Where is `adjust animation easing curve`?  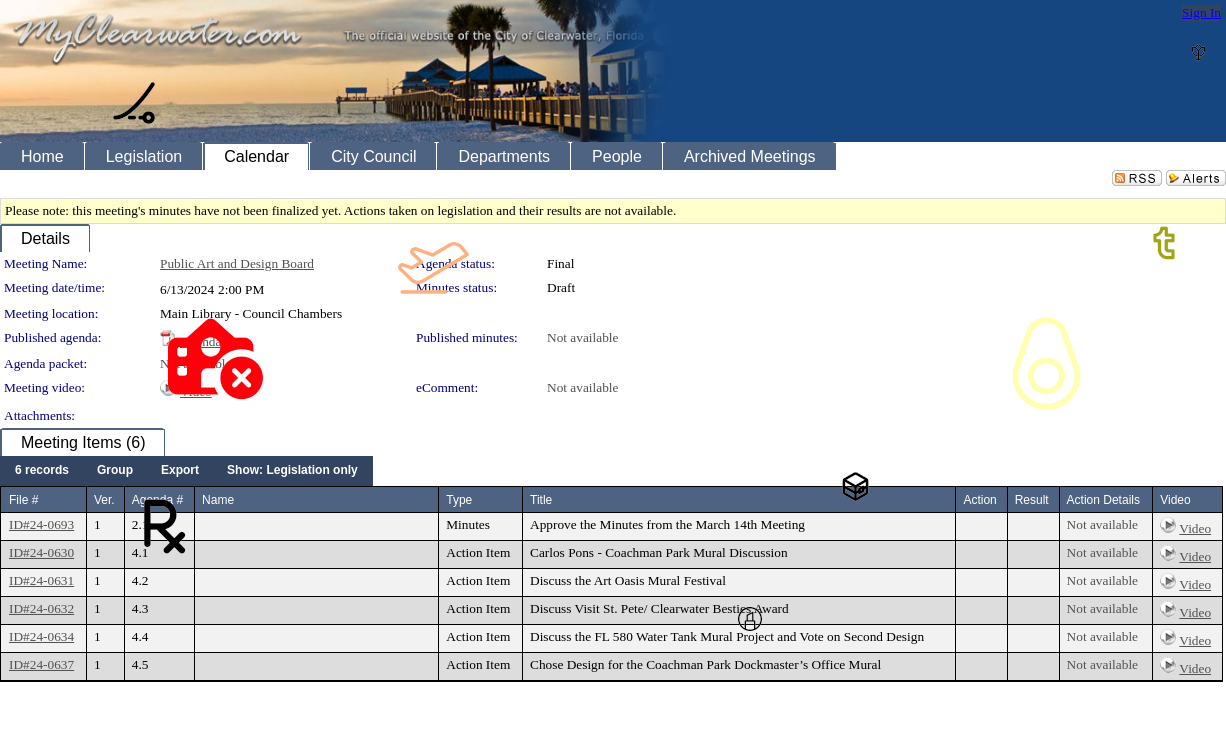 adjust animation easing curve is located at coordinates (134, 103).